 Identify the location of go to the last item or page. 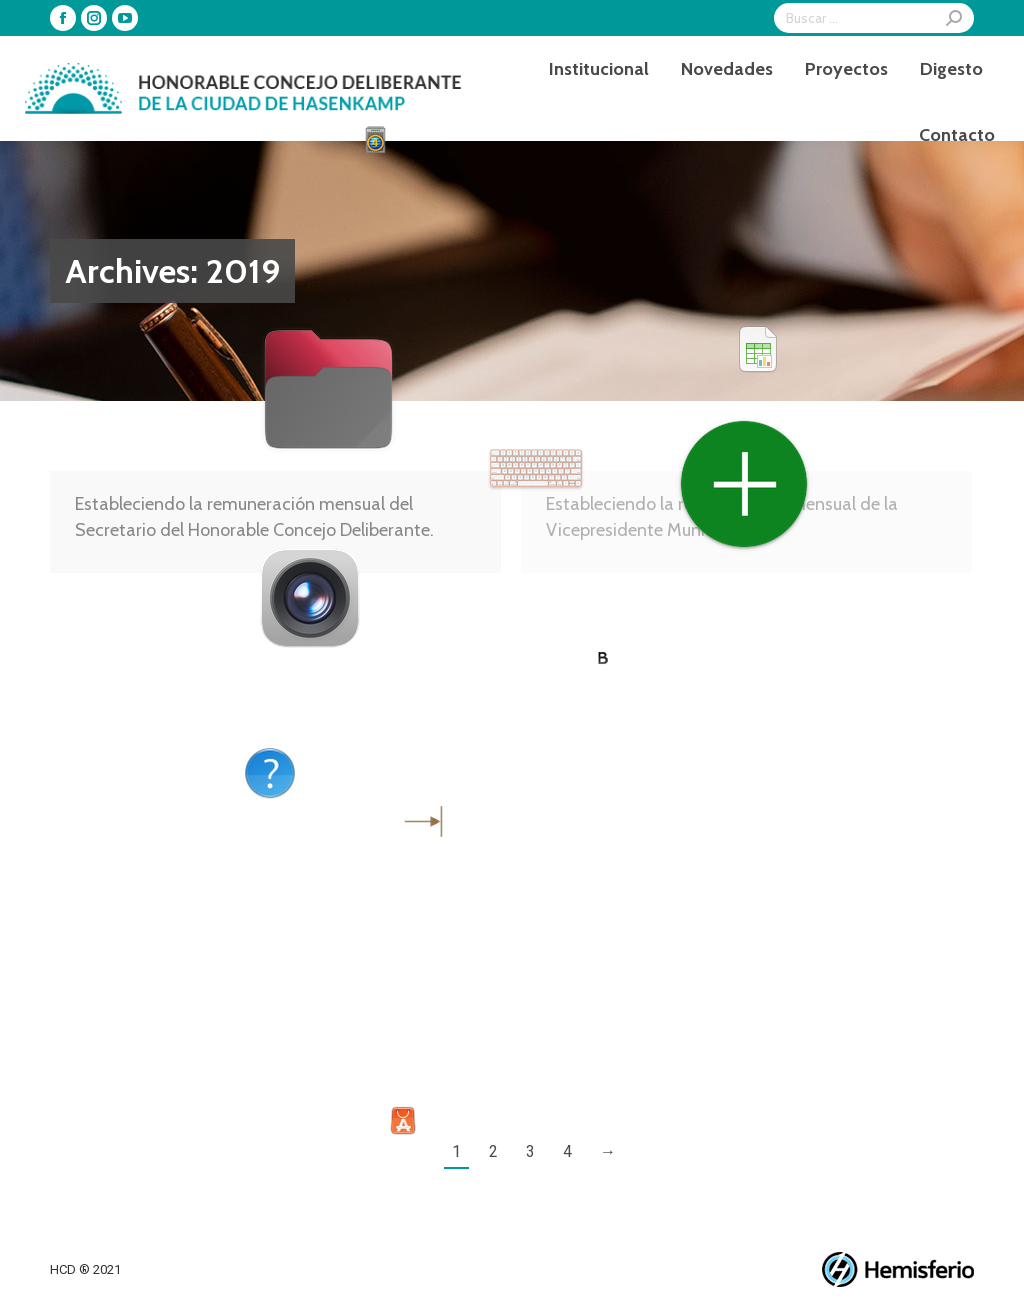
(423, 821).